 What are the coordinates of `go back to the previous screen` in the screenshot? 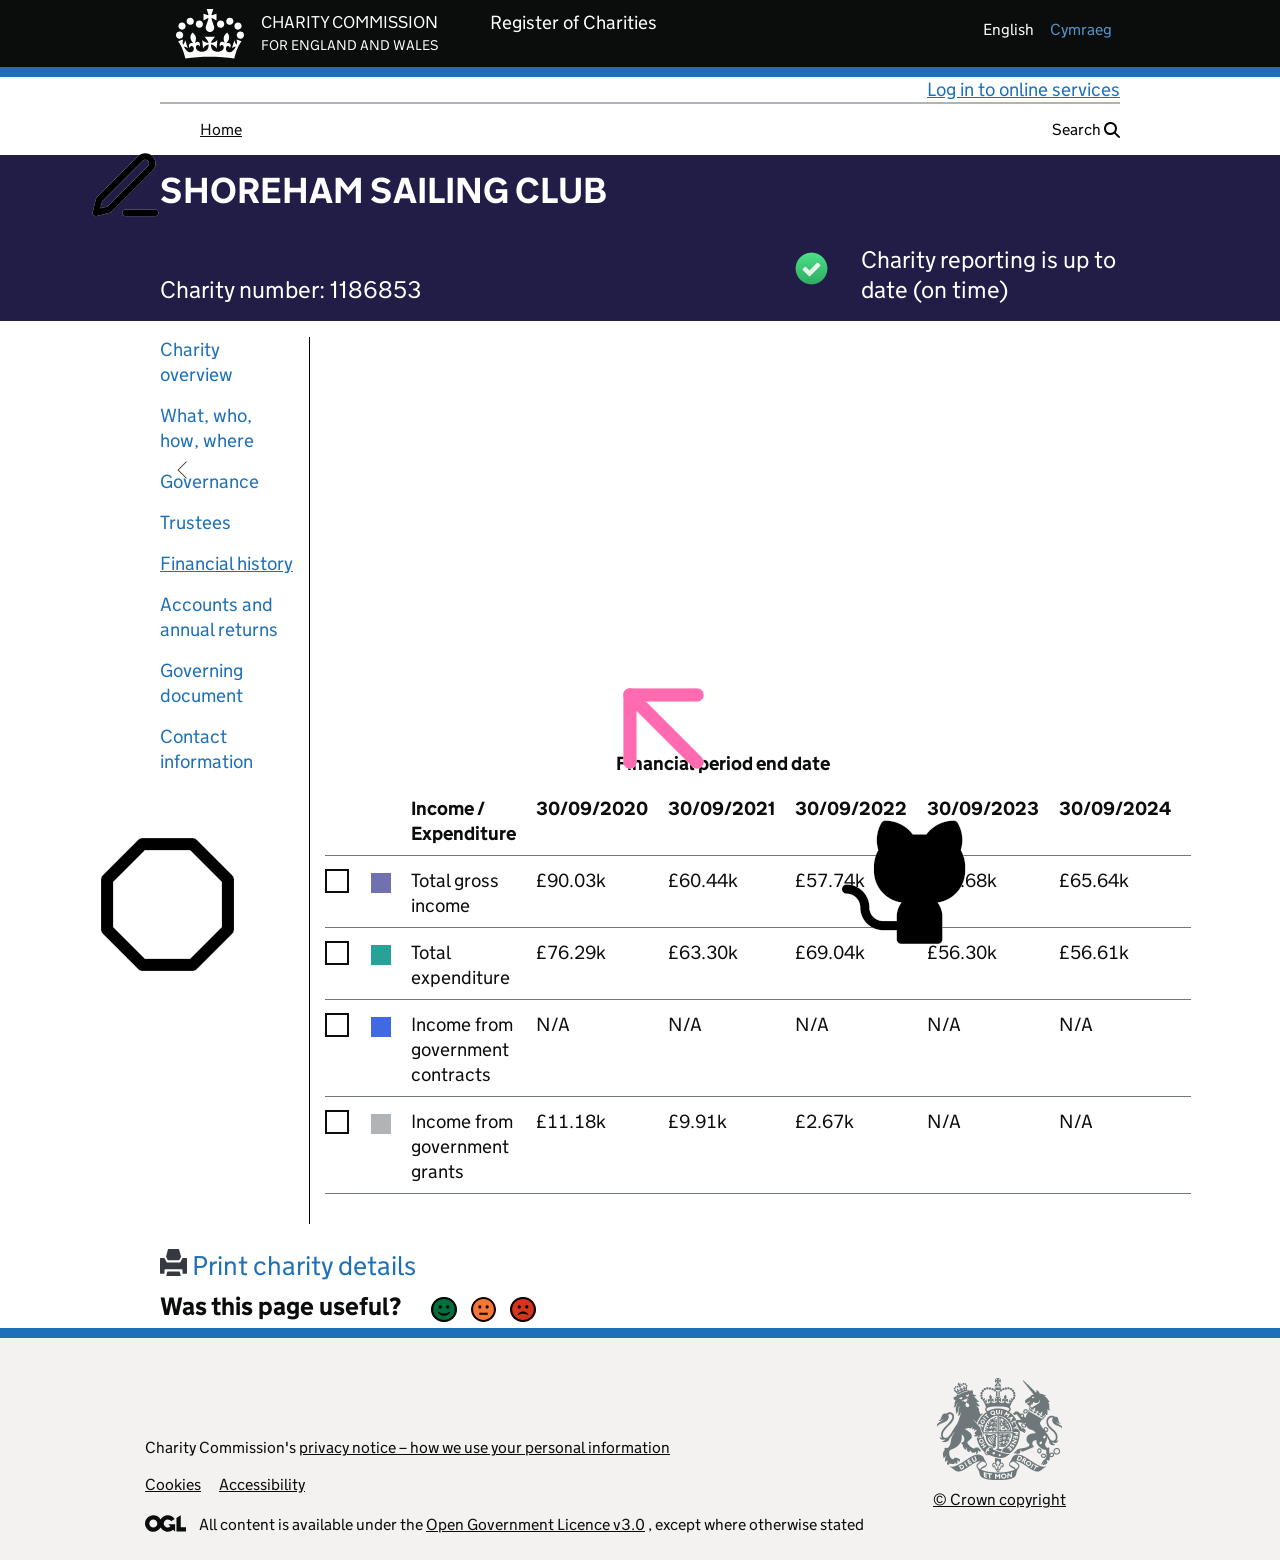 It's located at (183, 470).